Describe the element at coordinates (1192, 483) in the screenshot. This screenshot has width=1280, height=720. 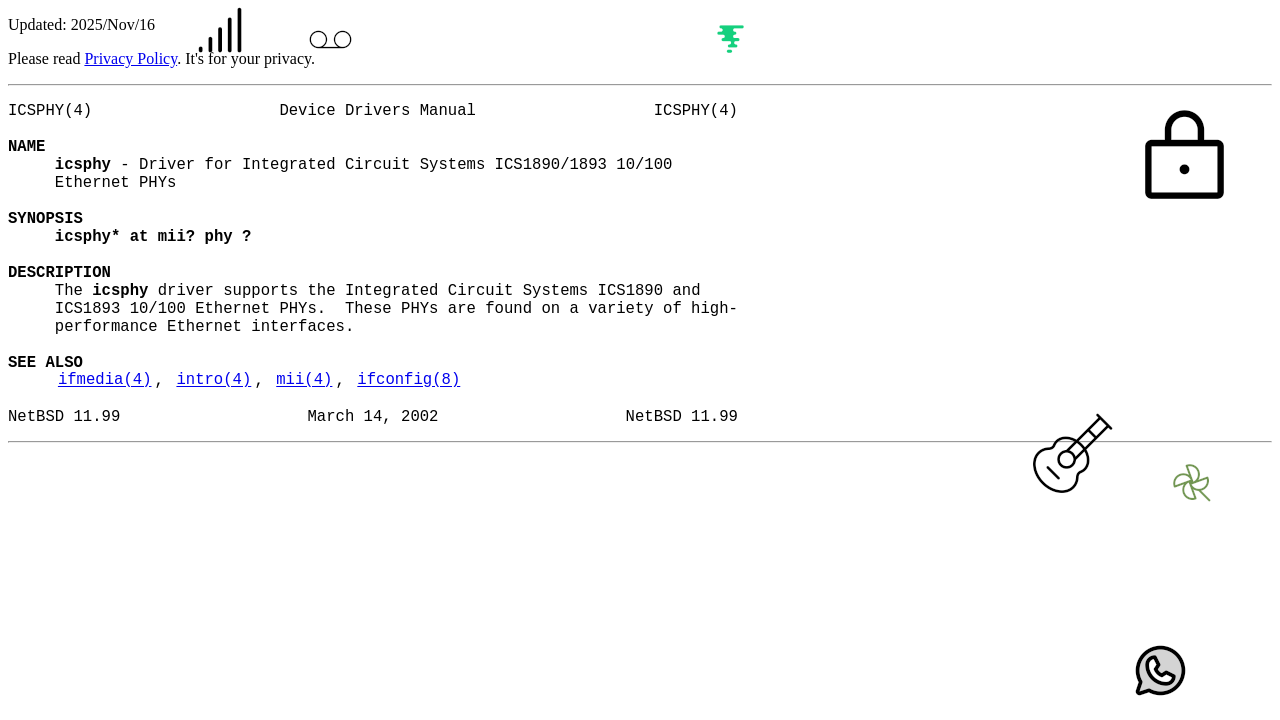
I see `indicates a playful or fun feature` at that location.